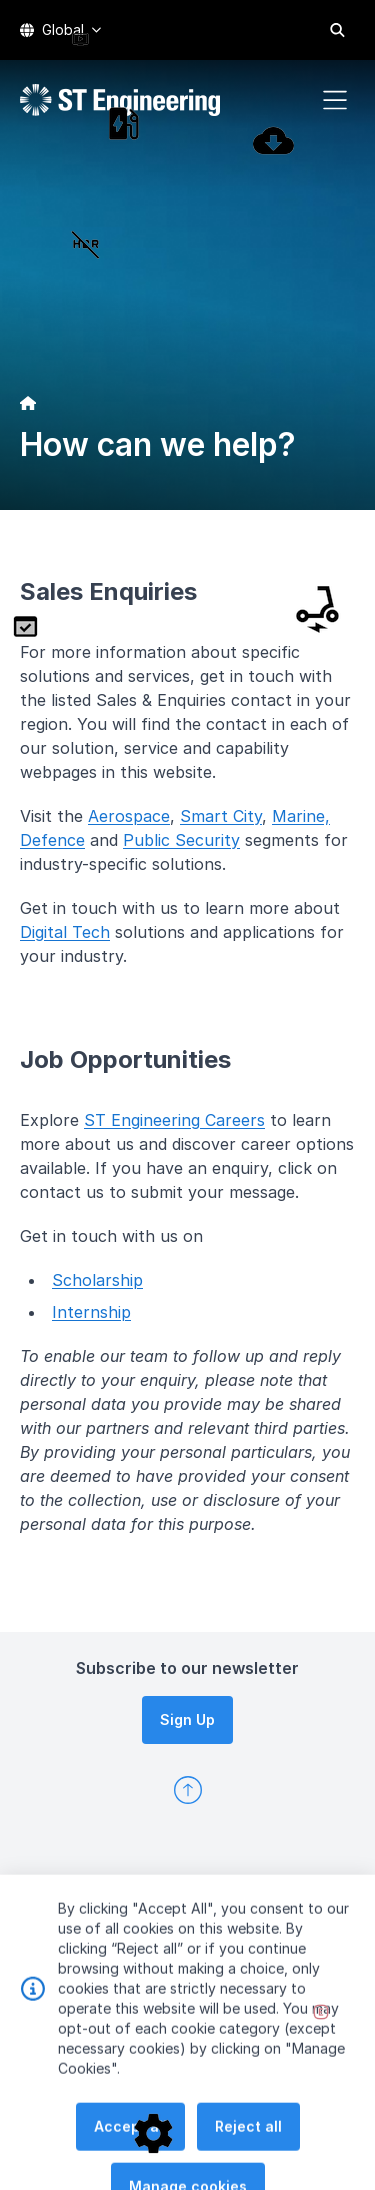 Image resolution: width=375 pixels, height=2190 pixels. What do you see at coordinates (321, 2012) in the screenshot?
I see `indicates an item starting with the letter E` at bounding box center [321, 2012].